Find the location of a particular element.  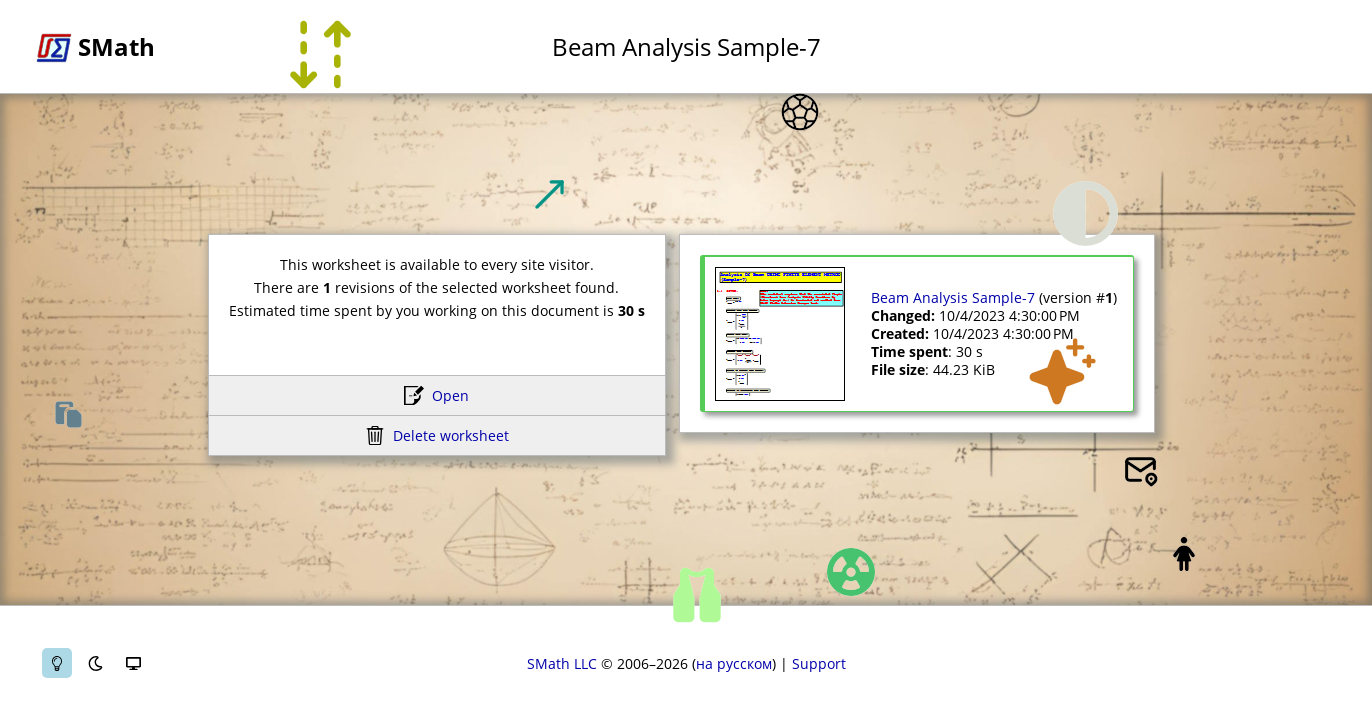

transfer data between two sources is located at coordinates (320, 54).